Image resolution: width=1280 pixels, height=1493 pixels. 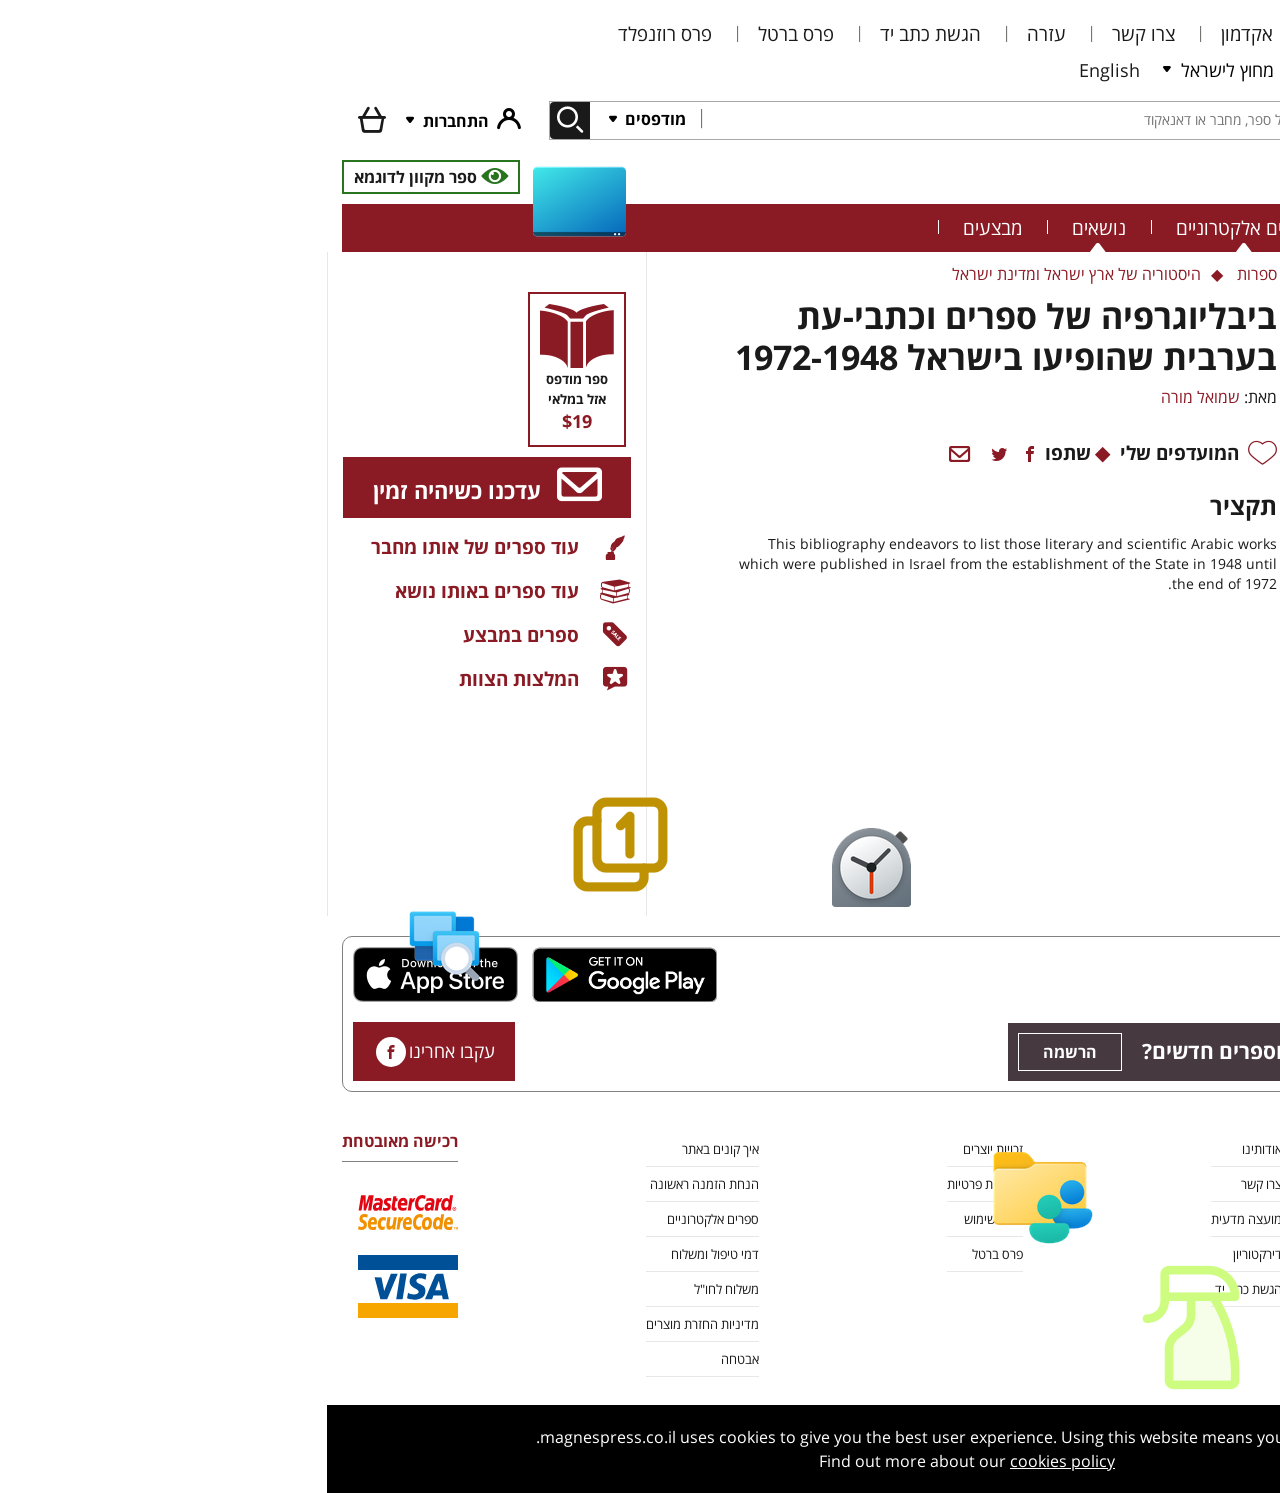 What do you see at coordinates (579, 201) in the screenshot?
I see `view desktop or return to home screen` at bounding box center [579, 201].